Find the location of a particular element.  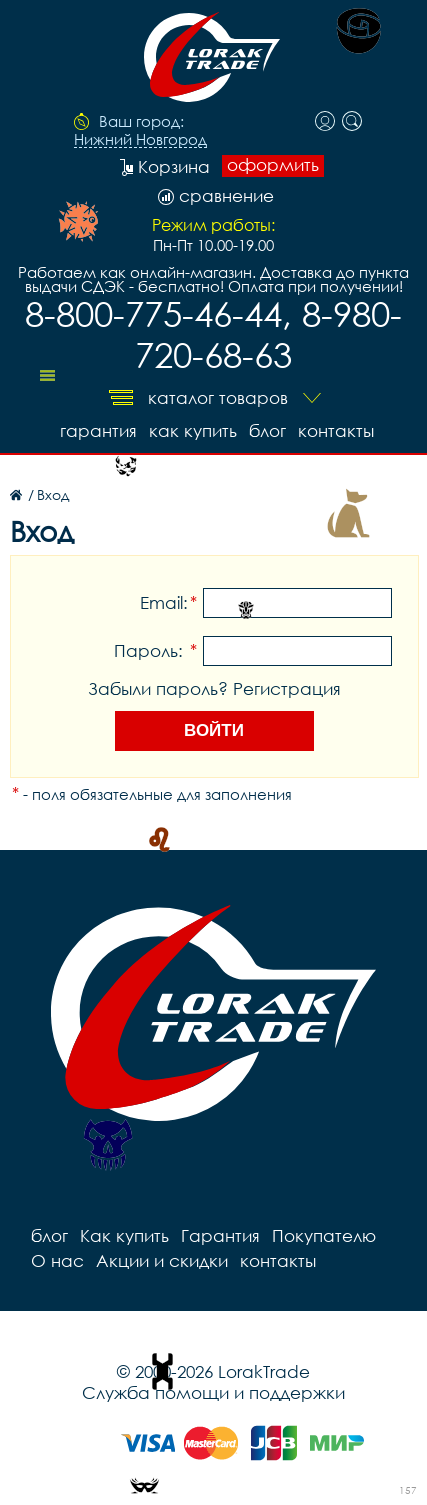

access masquerade or costume party event is located at coordinates (144, 1485).